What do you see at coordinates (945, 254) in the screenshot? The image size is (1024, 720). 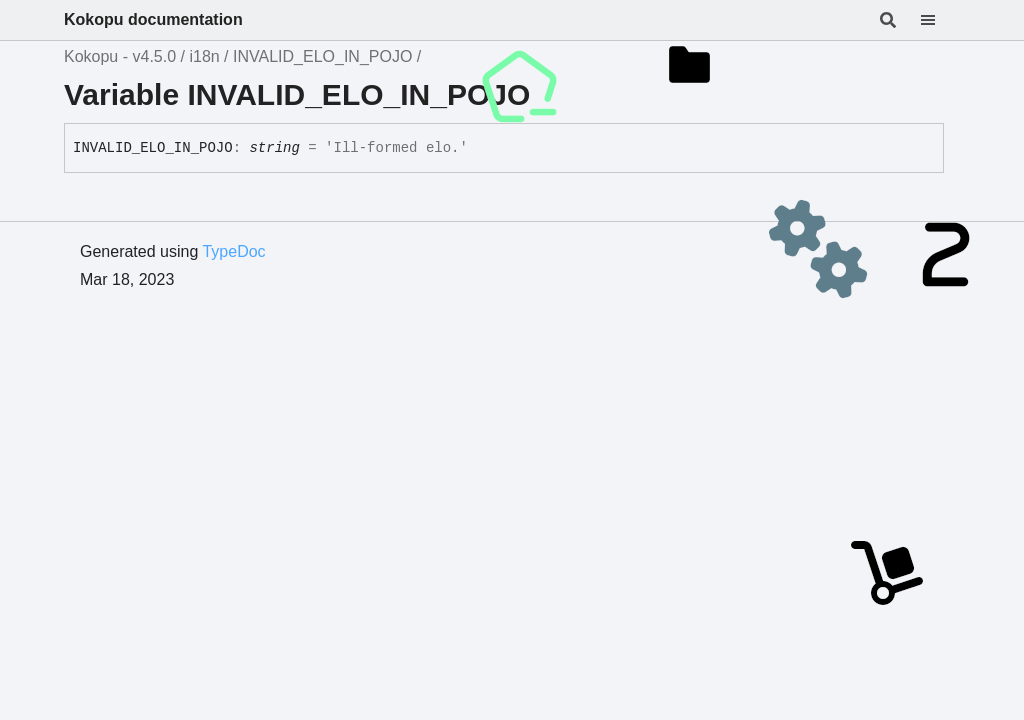 I see `indicates the number 2 or second item in a list` at bounding box center [945, 254].